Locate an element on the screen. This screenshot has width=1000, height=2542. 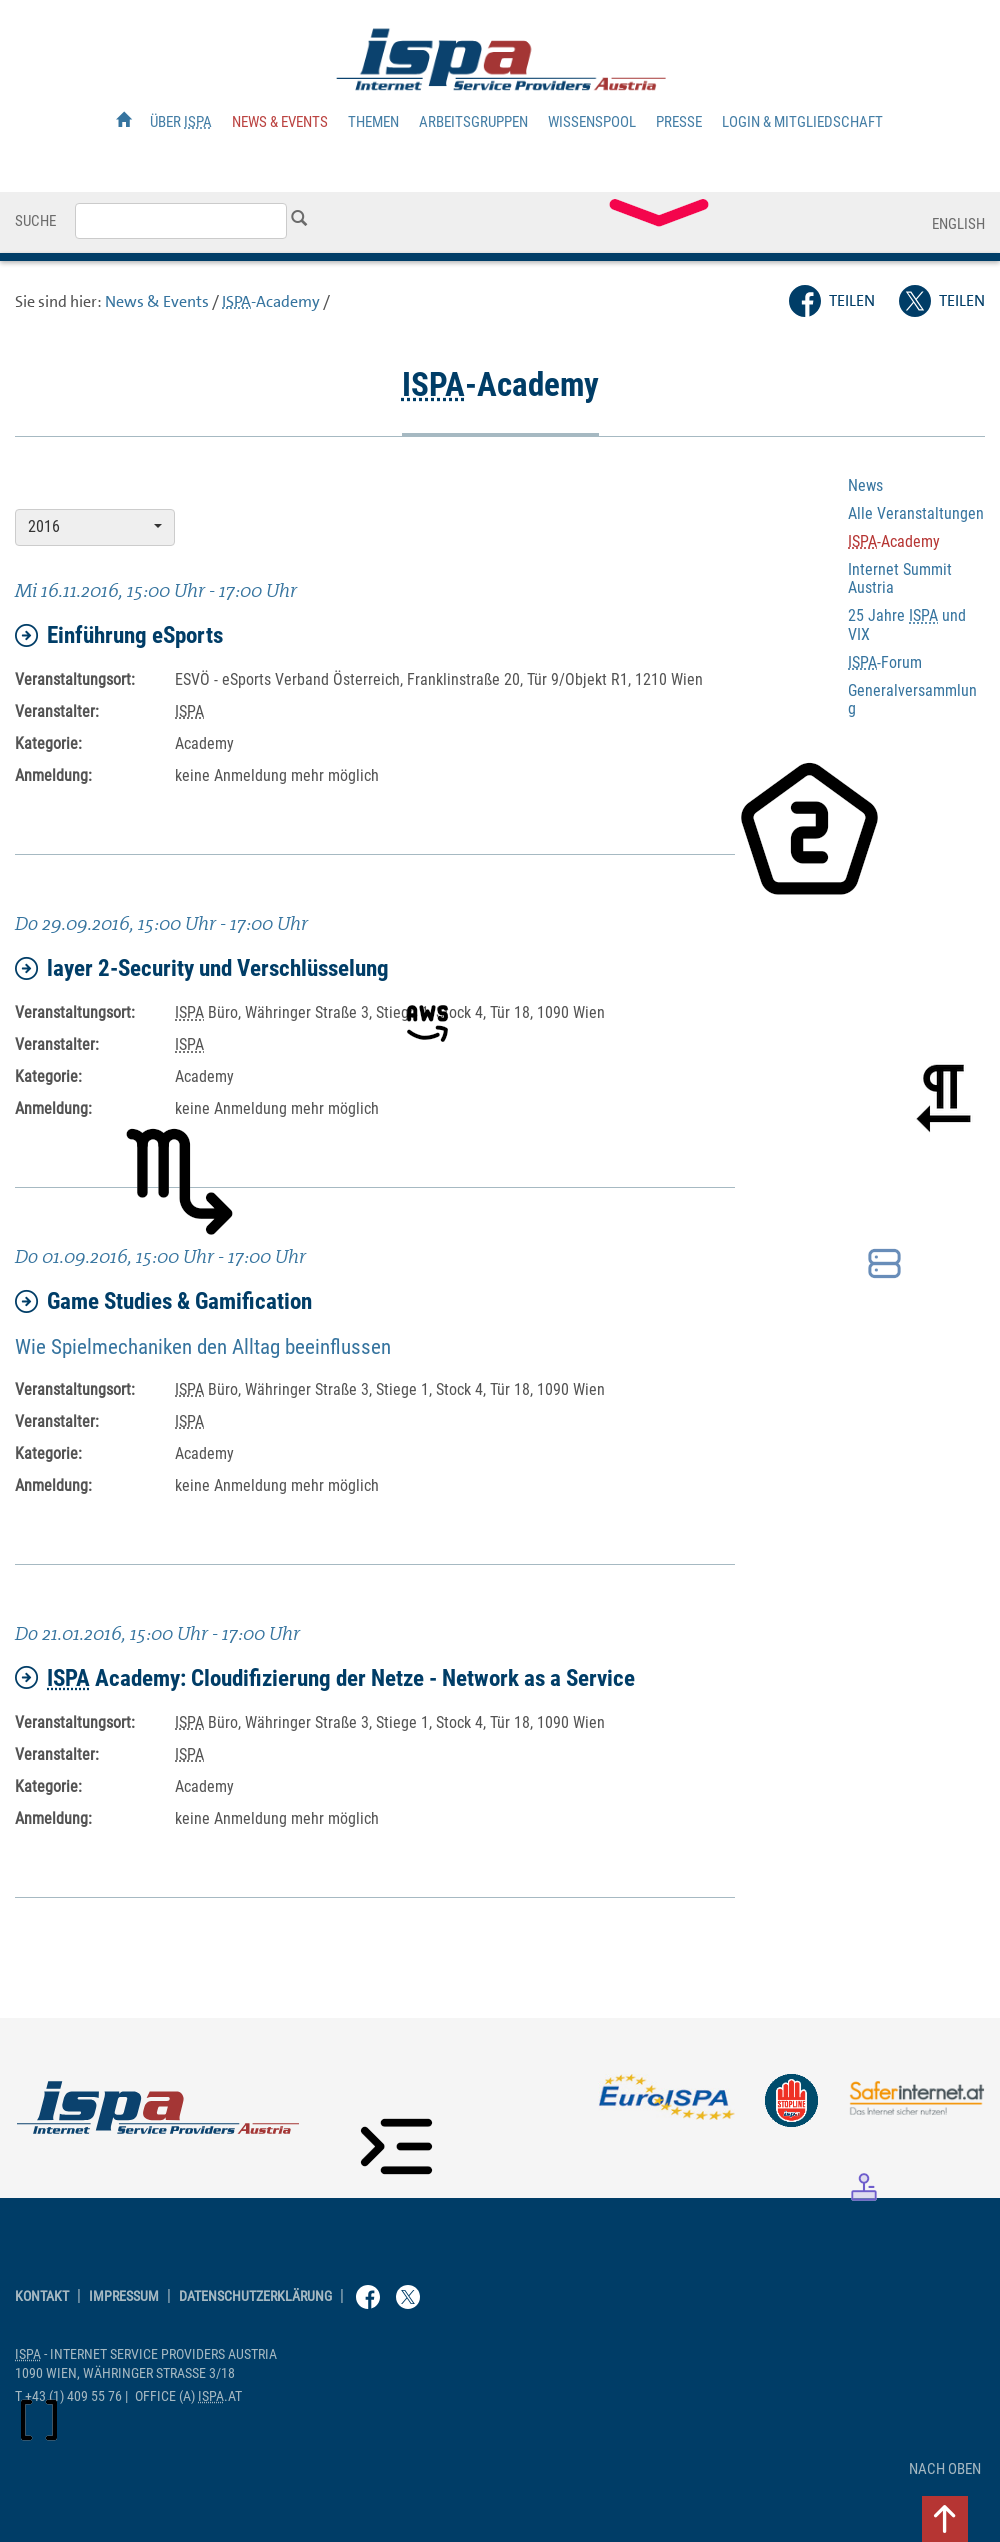
indicates scorpio zodiac sign is located at coordinates (179, 1176).